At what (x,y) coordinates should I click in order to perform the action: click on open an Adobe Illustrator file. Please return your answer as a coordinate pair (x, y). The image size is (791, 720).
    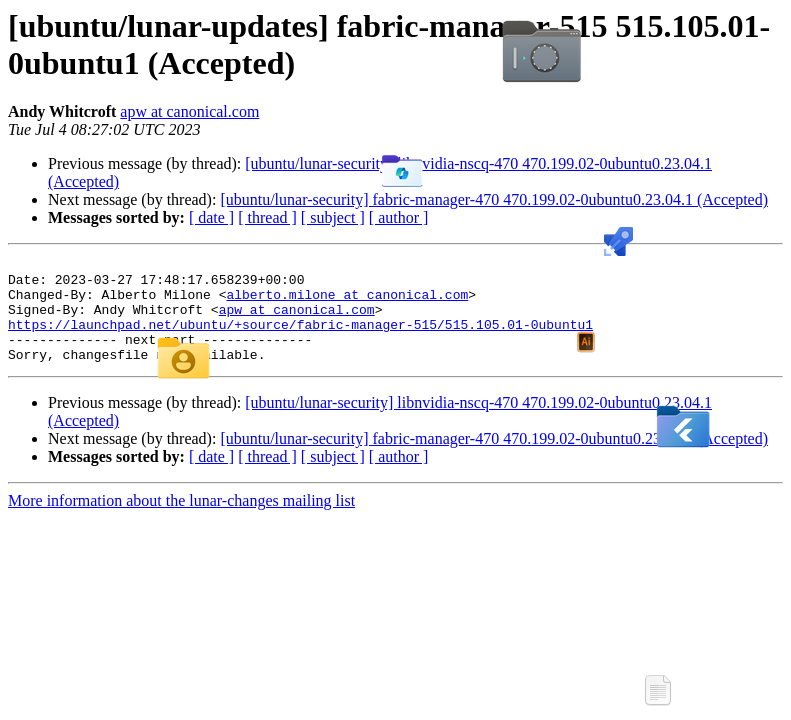
    Looking at the image, I should click on (586, 342).